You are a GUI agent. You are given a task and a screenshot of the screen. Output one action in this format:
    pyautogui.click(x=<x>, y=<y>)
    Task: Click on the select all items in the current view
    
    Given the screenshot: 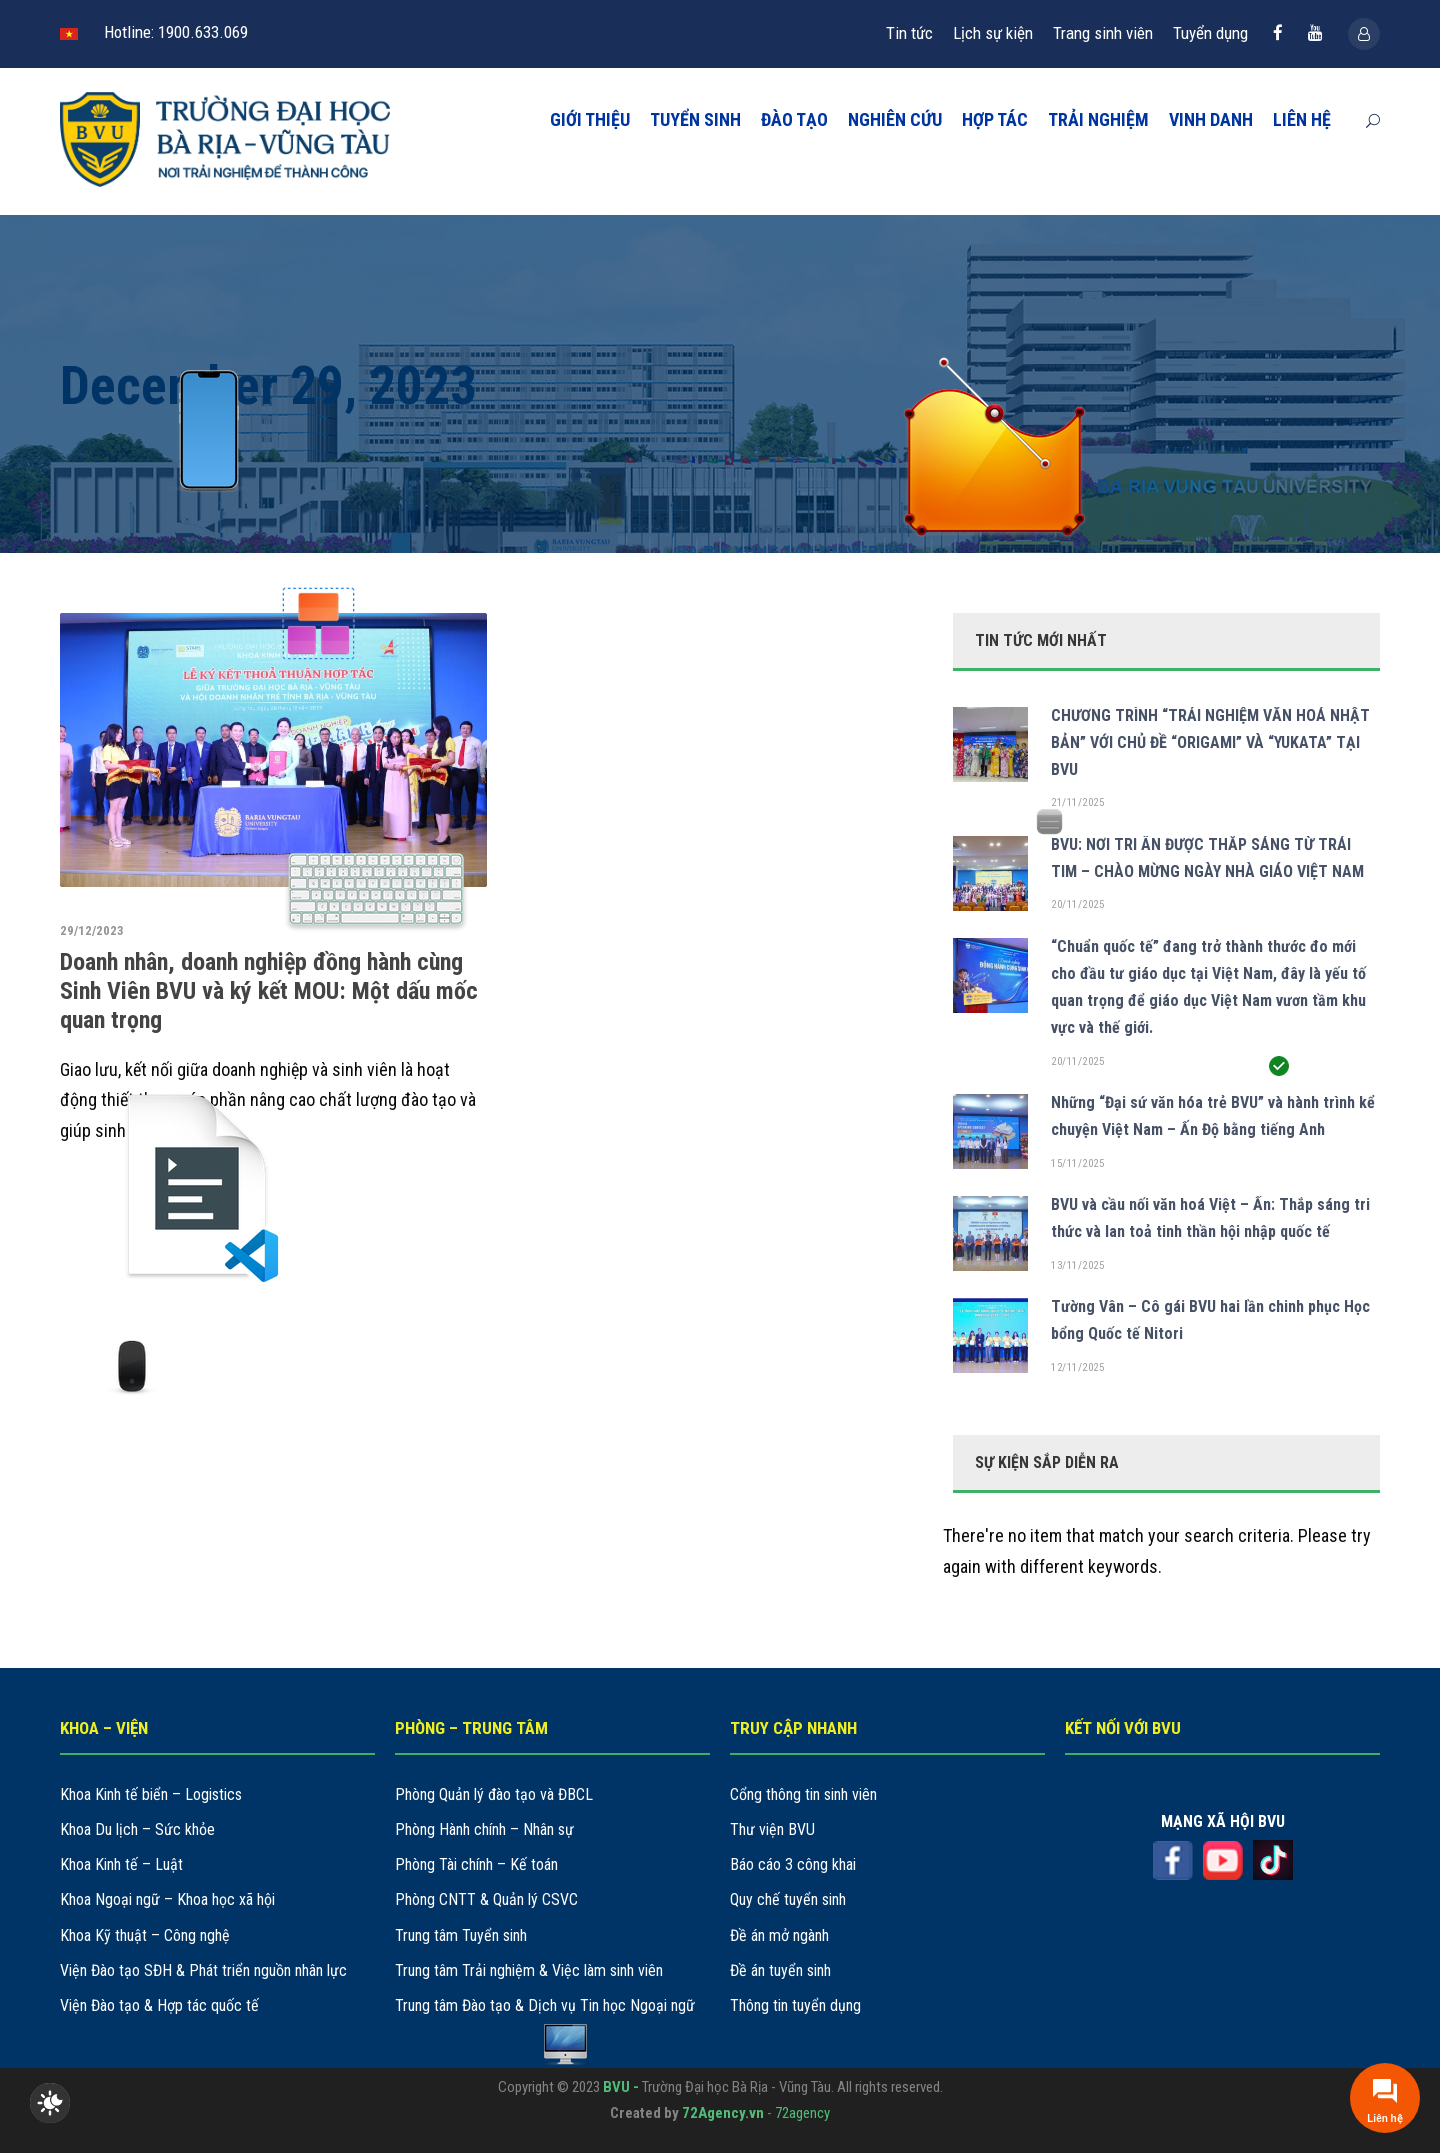 What is the action you would take?
    pyautogui.click(x=318, y=623)
    